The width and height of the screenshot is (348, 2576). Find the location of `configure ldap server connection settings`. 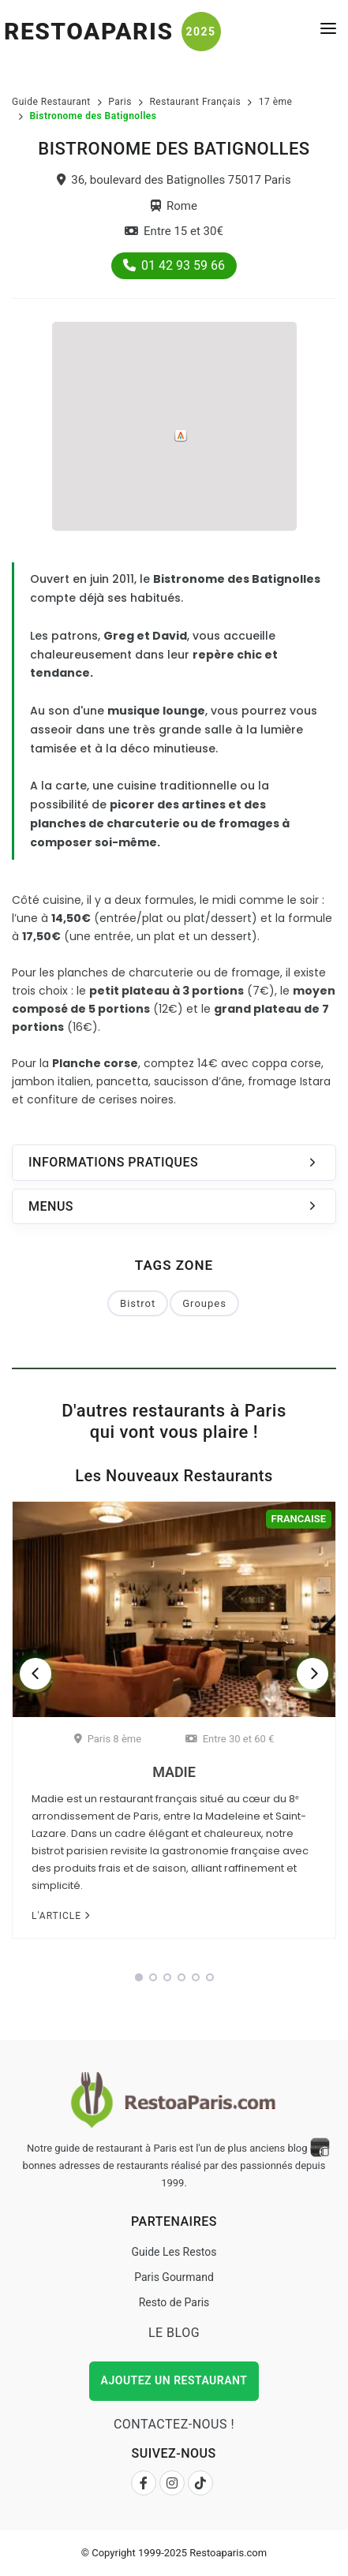

configure ldap server connection settings is located at coordinates (320, 2147).